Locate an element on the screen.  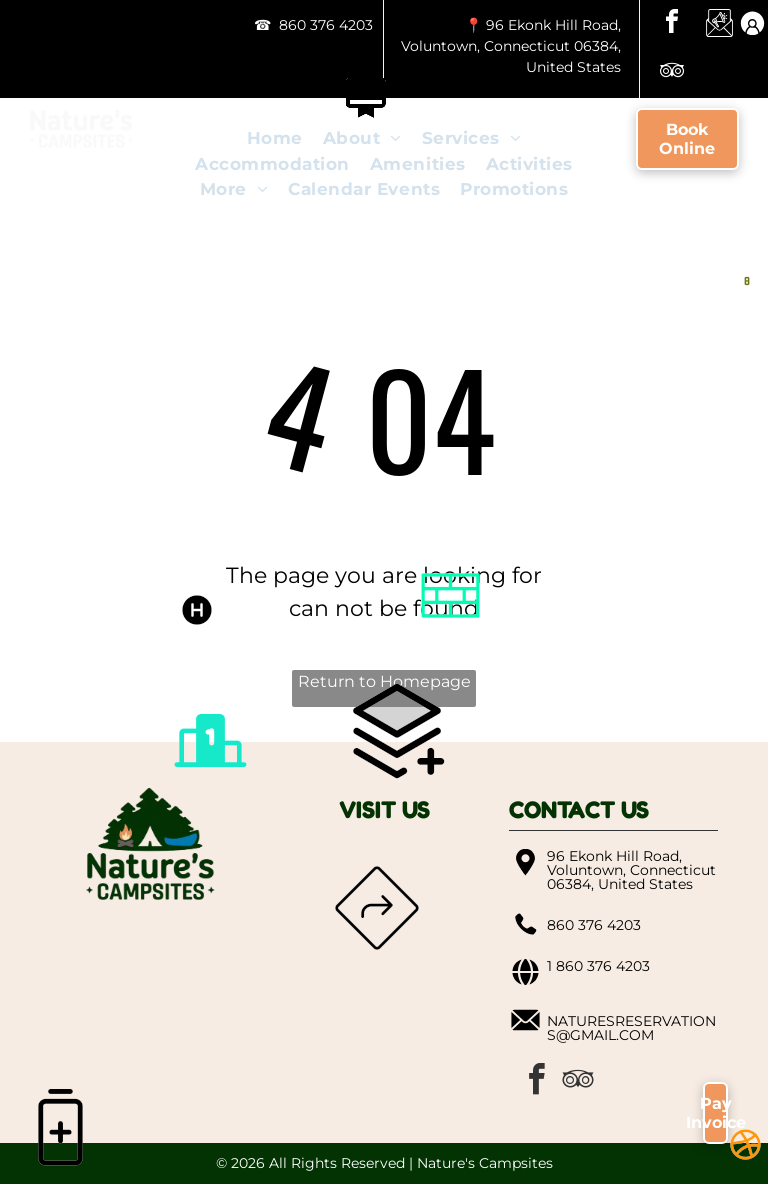
view leaderboard or rankings is located at coordinates (210, 740).